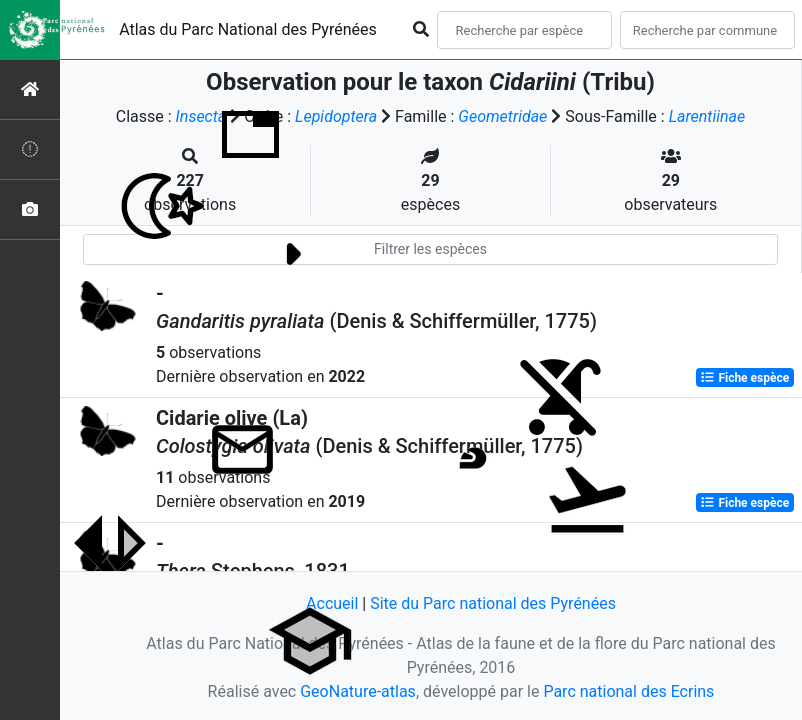 The width and height of the screenshot is (802, 720). Describe the element at coordinates (310, 641) in the screenshot. I see `access education or school-related features` at that location.